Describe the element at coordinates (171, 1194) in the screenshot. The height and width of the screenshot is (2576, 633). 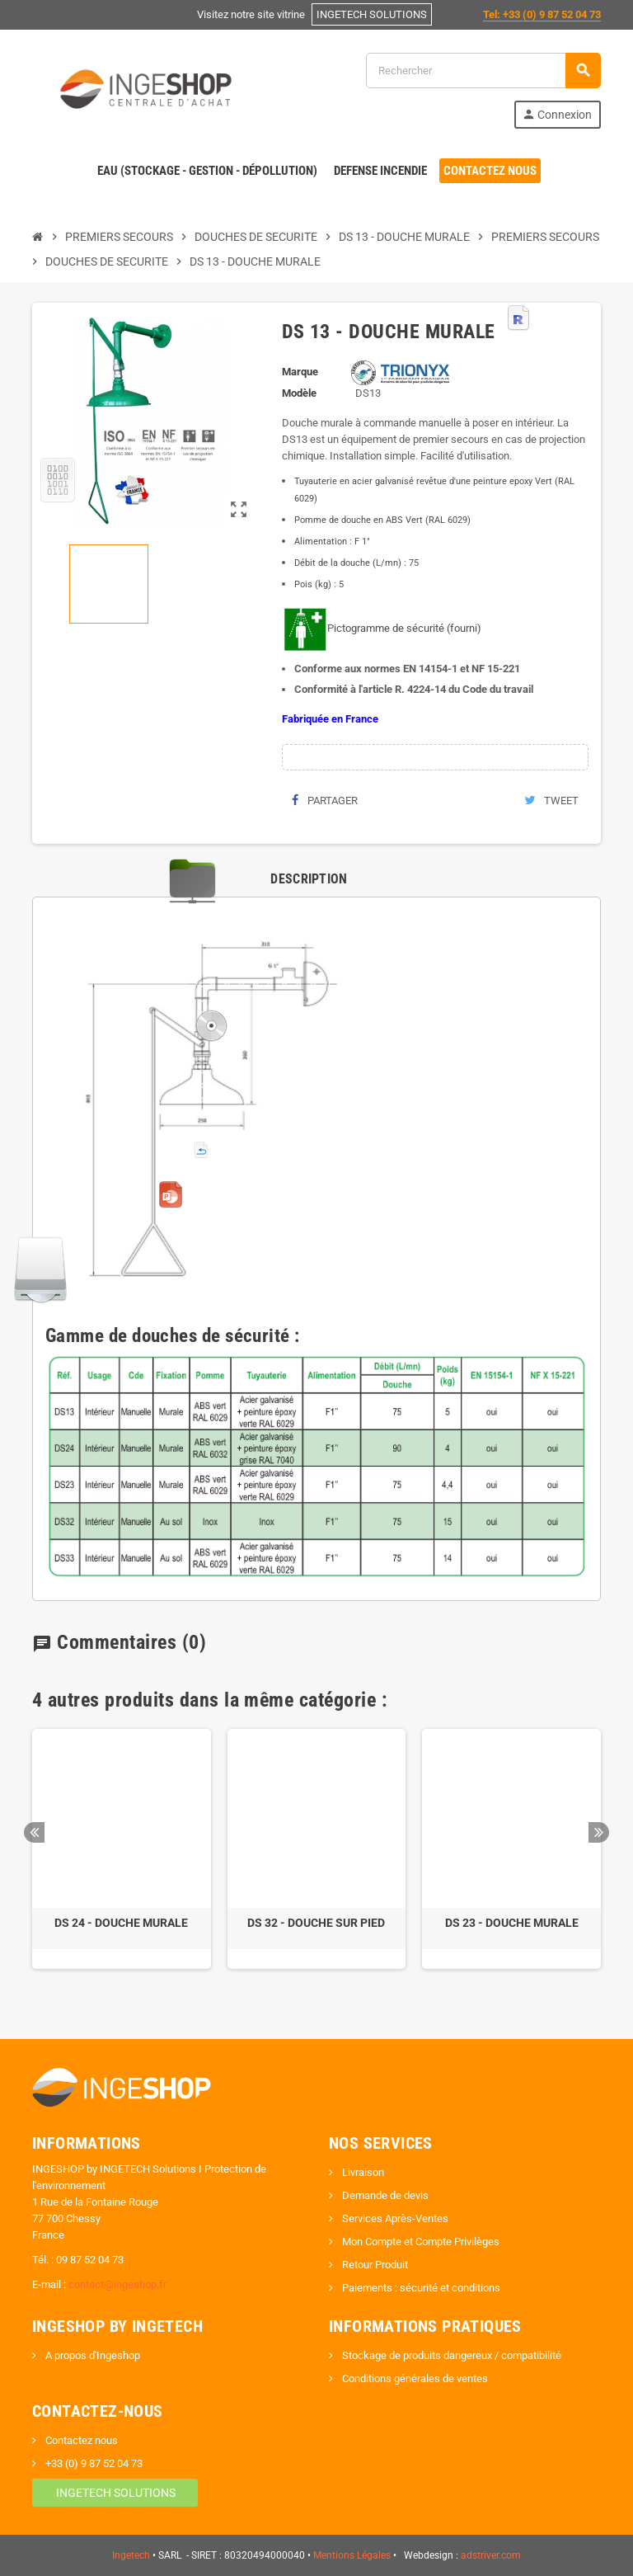
I see `a microsoft powerpoint file` at that location.